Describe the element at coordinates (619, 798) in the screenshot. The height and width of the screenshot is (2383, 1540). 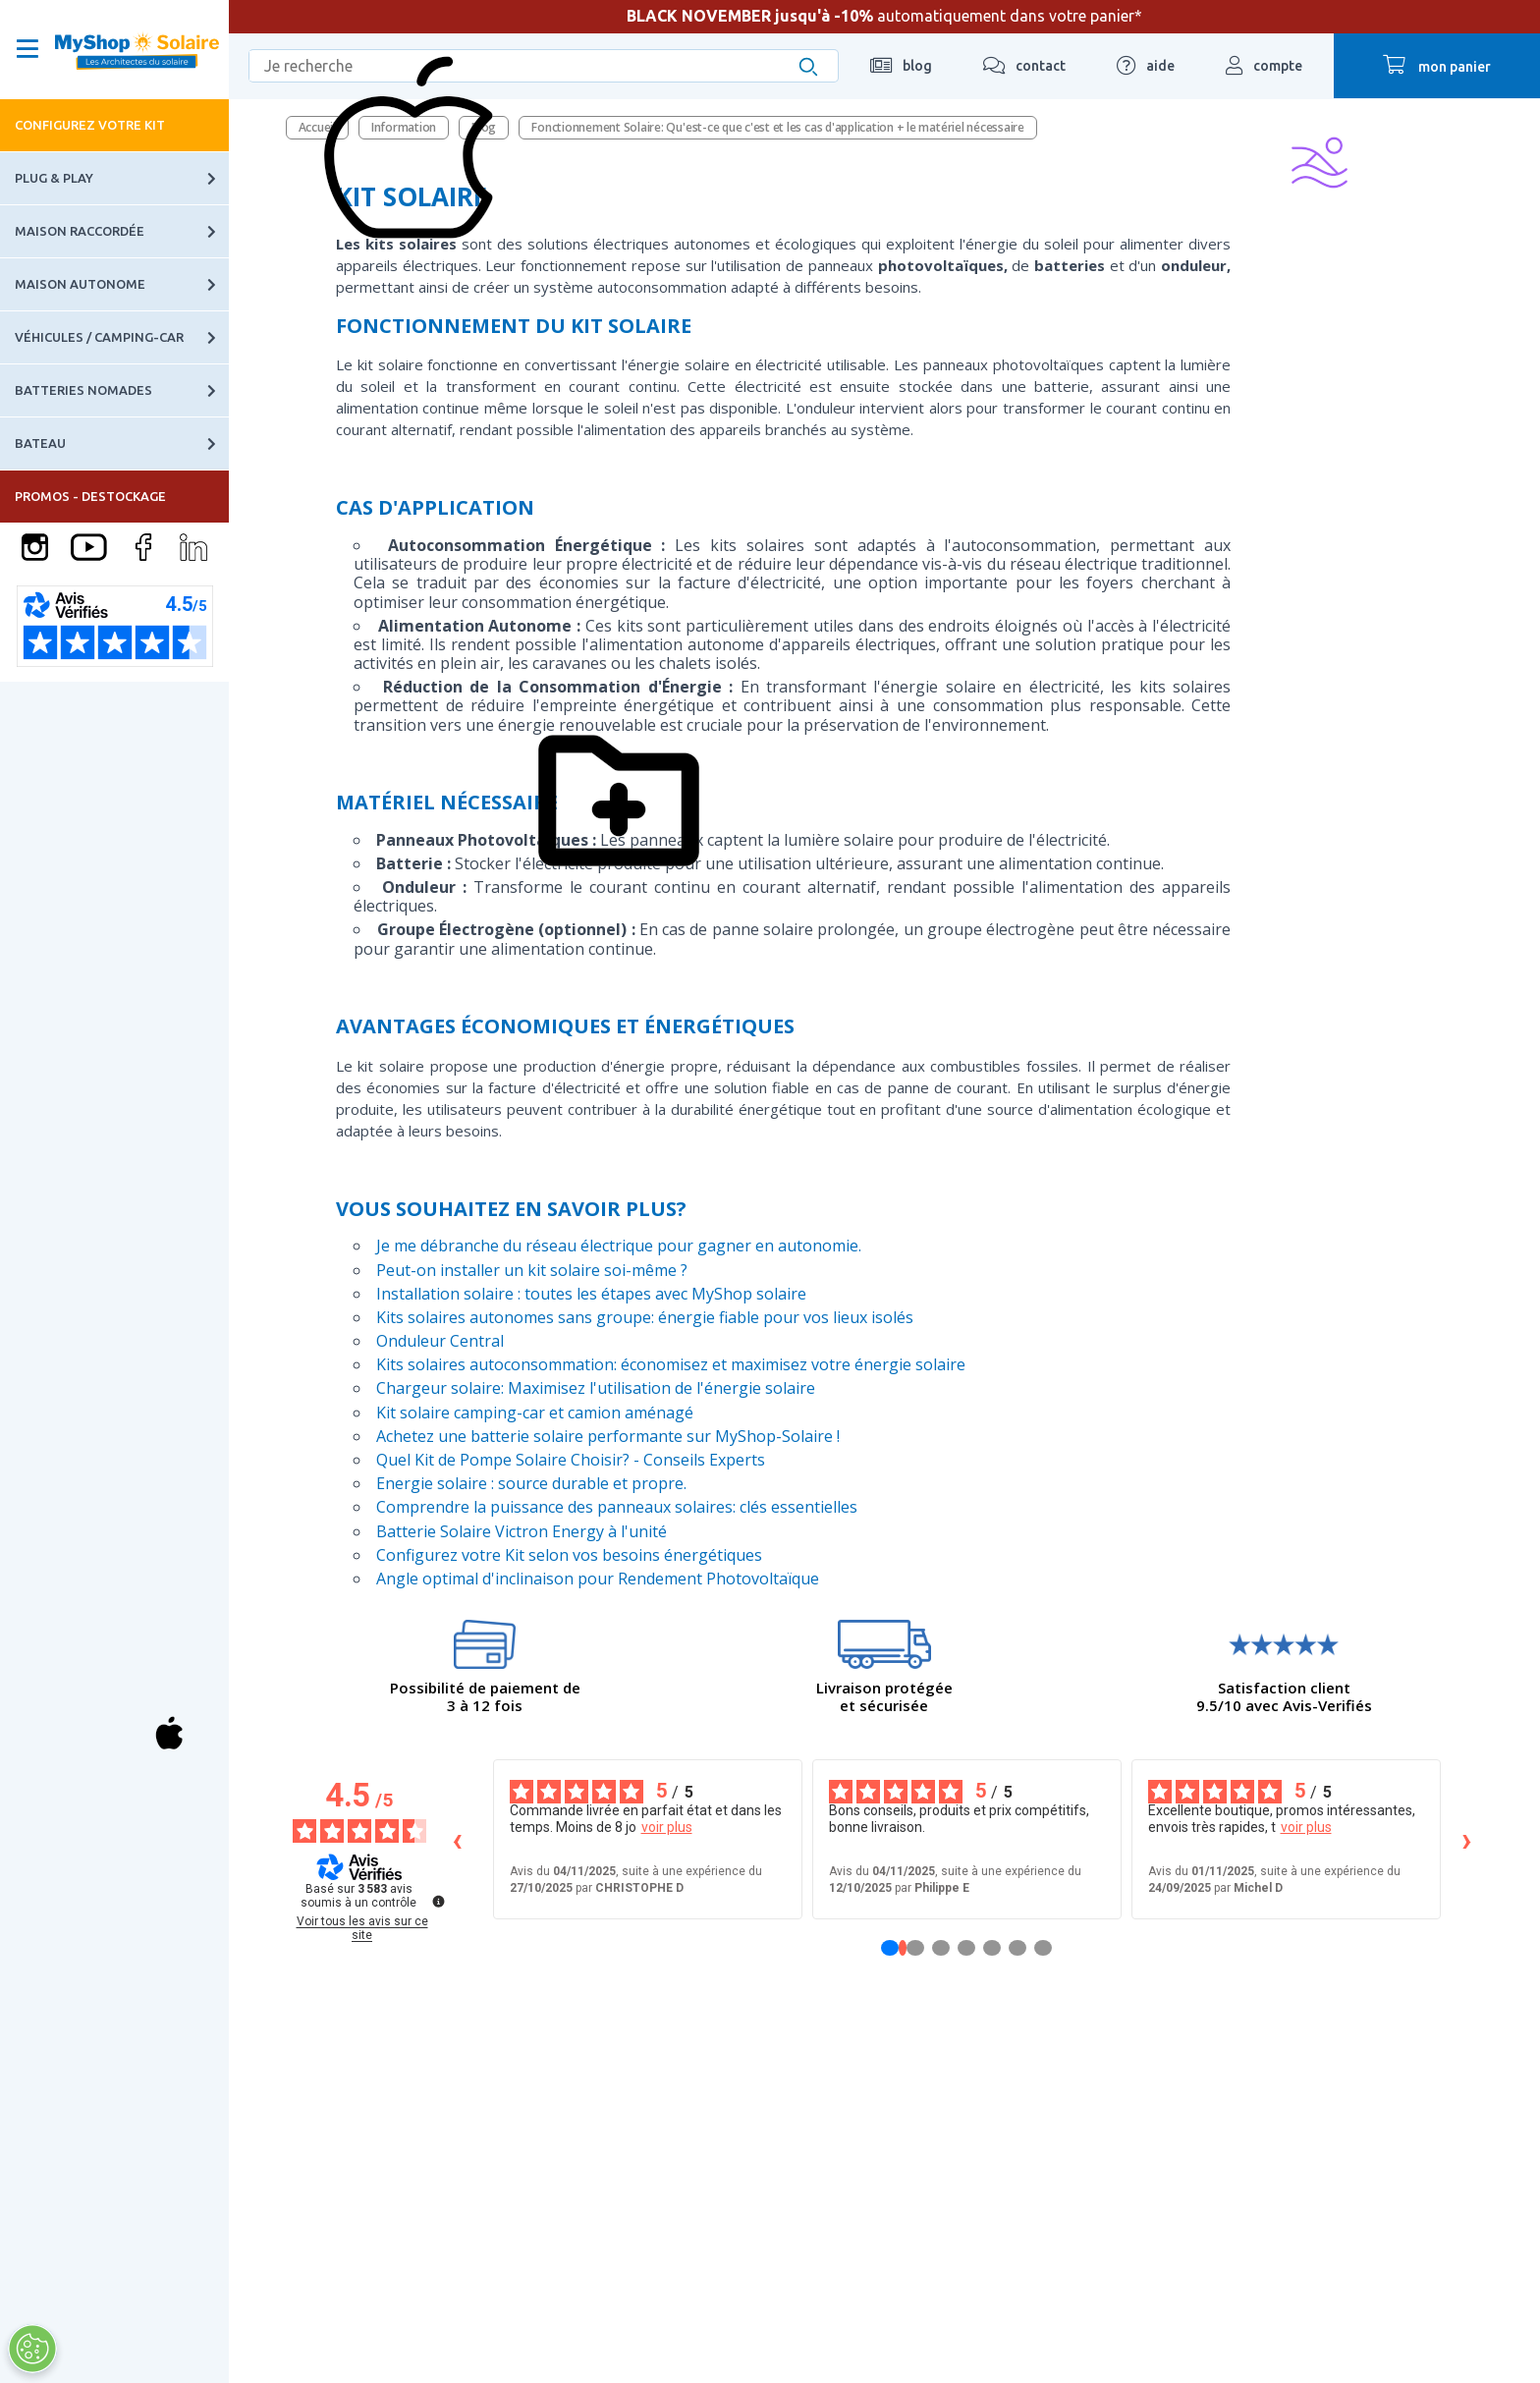
I see `create a new folder` at that location.